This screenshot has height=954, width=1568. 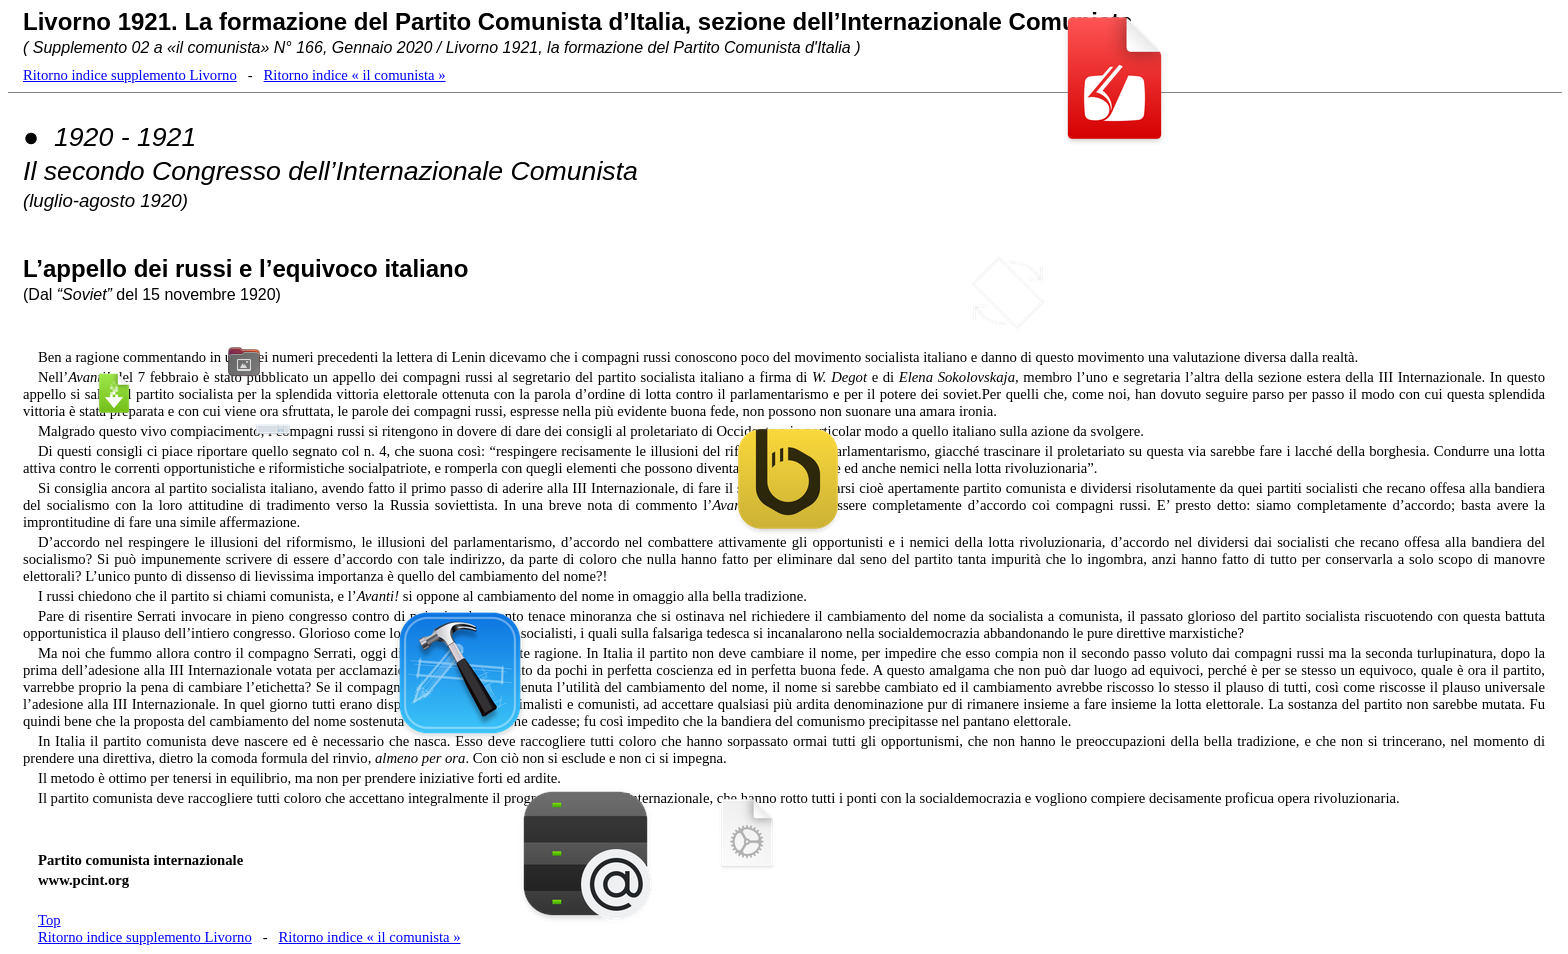 What do you see at coordinates (788, 479) in the screenshot?
I see `open beekeeper studio database manager` at bounding box center [788, 479].